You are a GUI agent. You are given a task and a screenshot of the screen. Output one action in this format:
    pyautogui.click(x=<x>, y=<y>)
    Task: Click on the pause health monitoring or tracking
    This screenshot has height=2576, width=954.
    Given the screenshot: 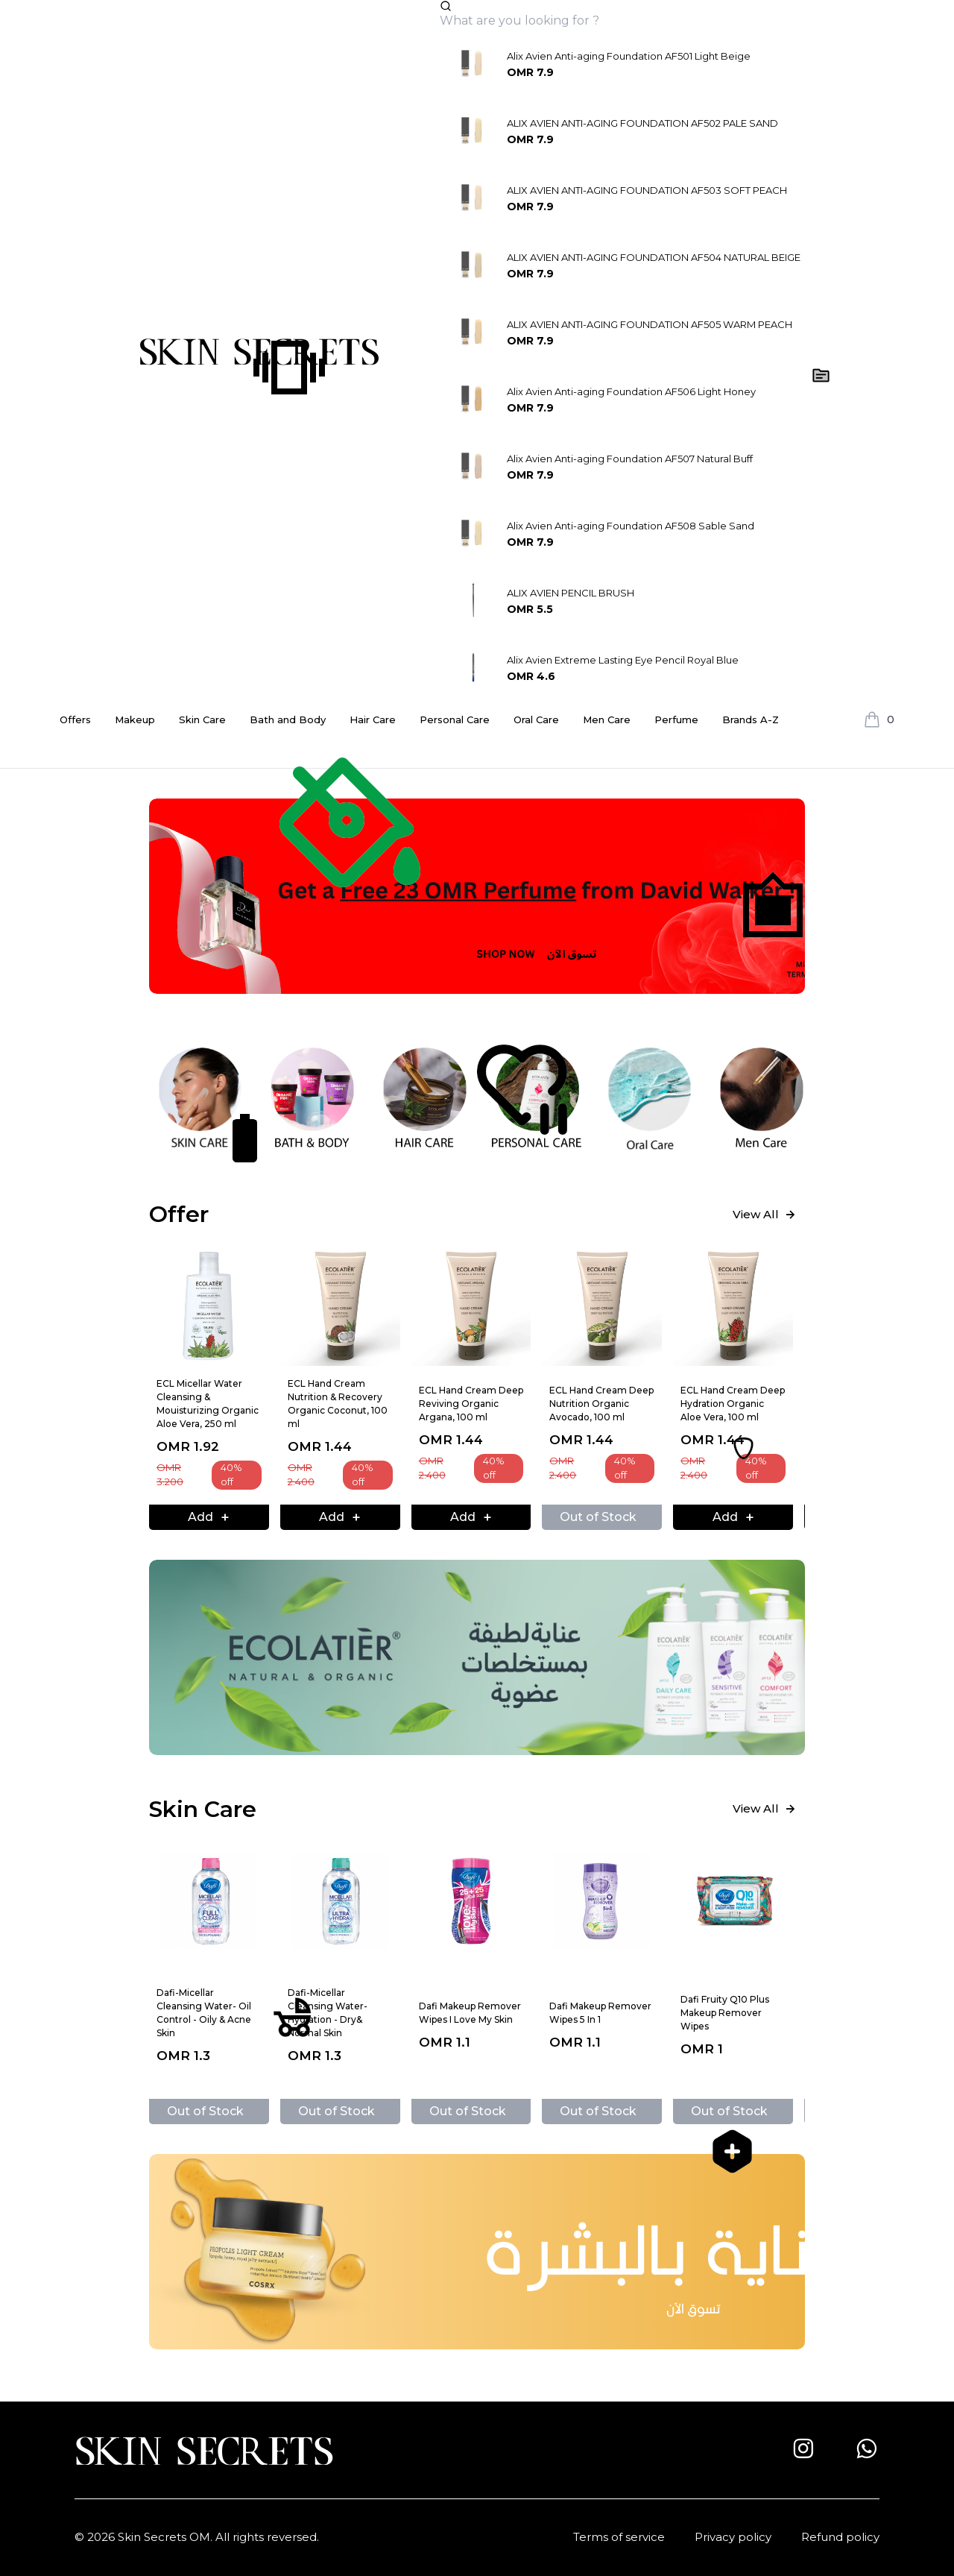 What is the action you would take?
    pyautogui.click(x=522, y=1085)
    